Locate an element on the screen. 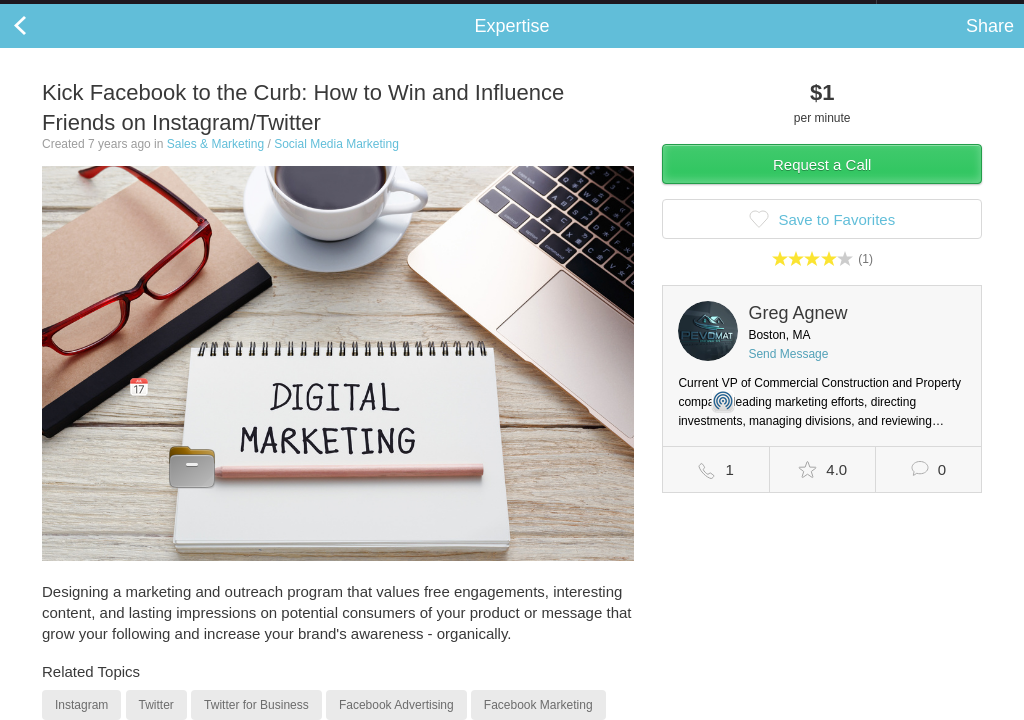 The width and height of the screenshot is (1024, 720). open the file manager is located at coordinates (192, 467).